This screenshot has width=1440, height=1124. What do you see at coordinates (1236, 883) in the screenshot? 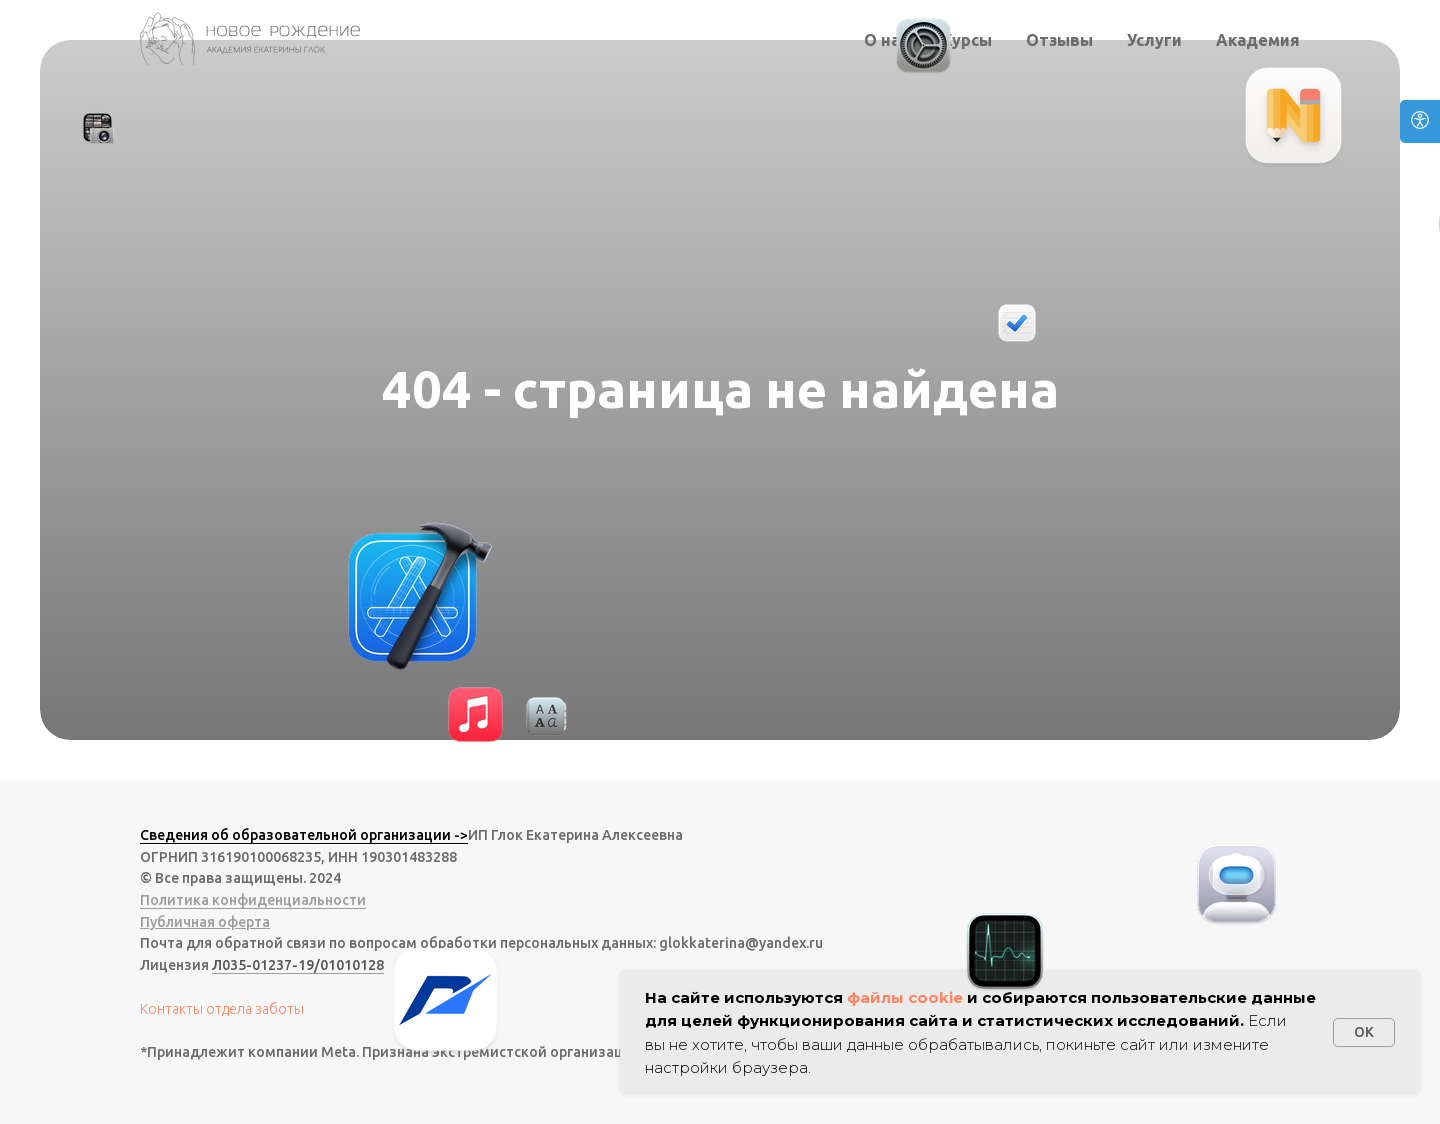
I see `open Automator app for macOS` at bounding box center [1236, 883].